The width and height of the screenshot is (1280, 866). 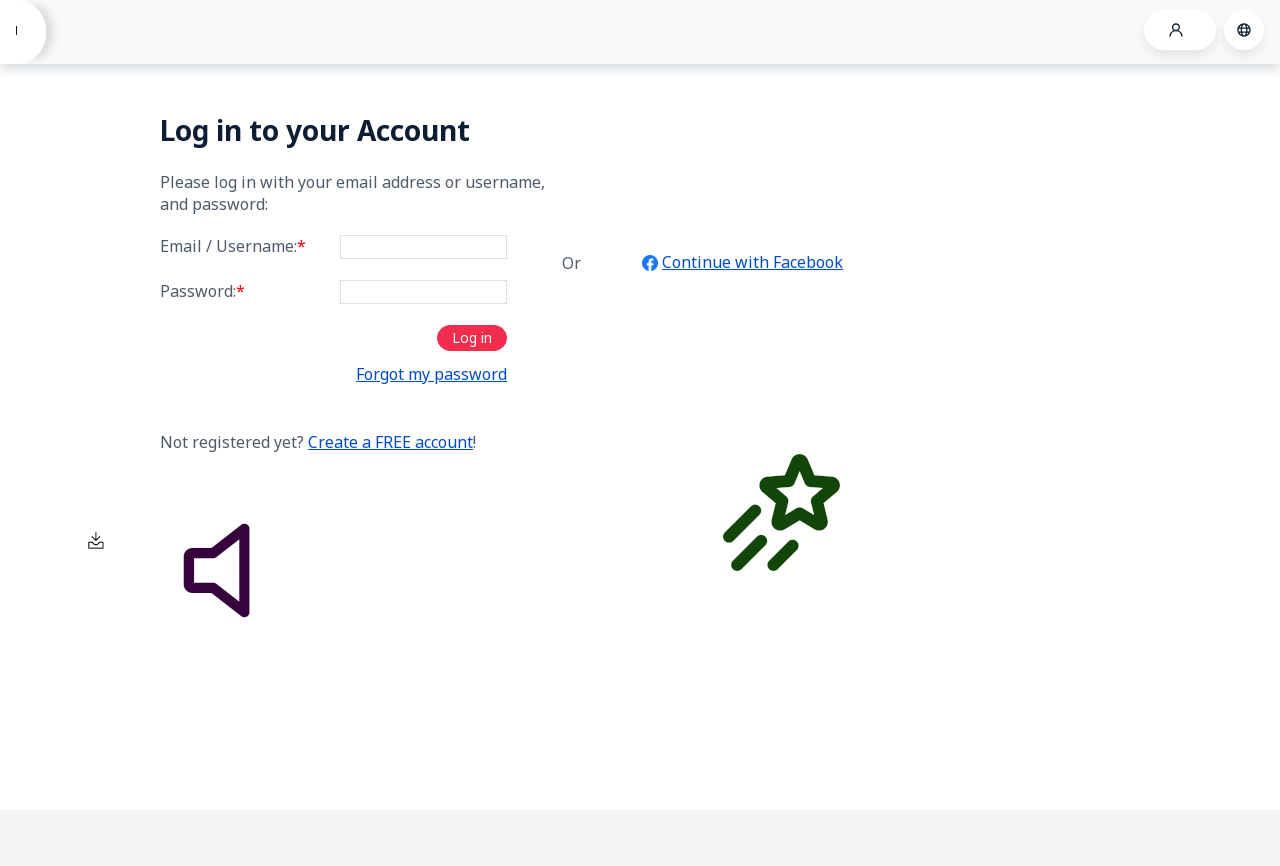 I want to click on speaker with no audio output, so click(x=230, y=570).